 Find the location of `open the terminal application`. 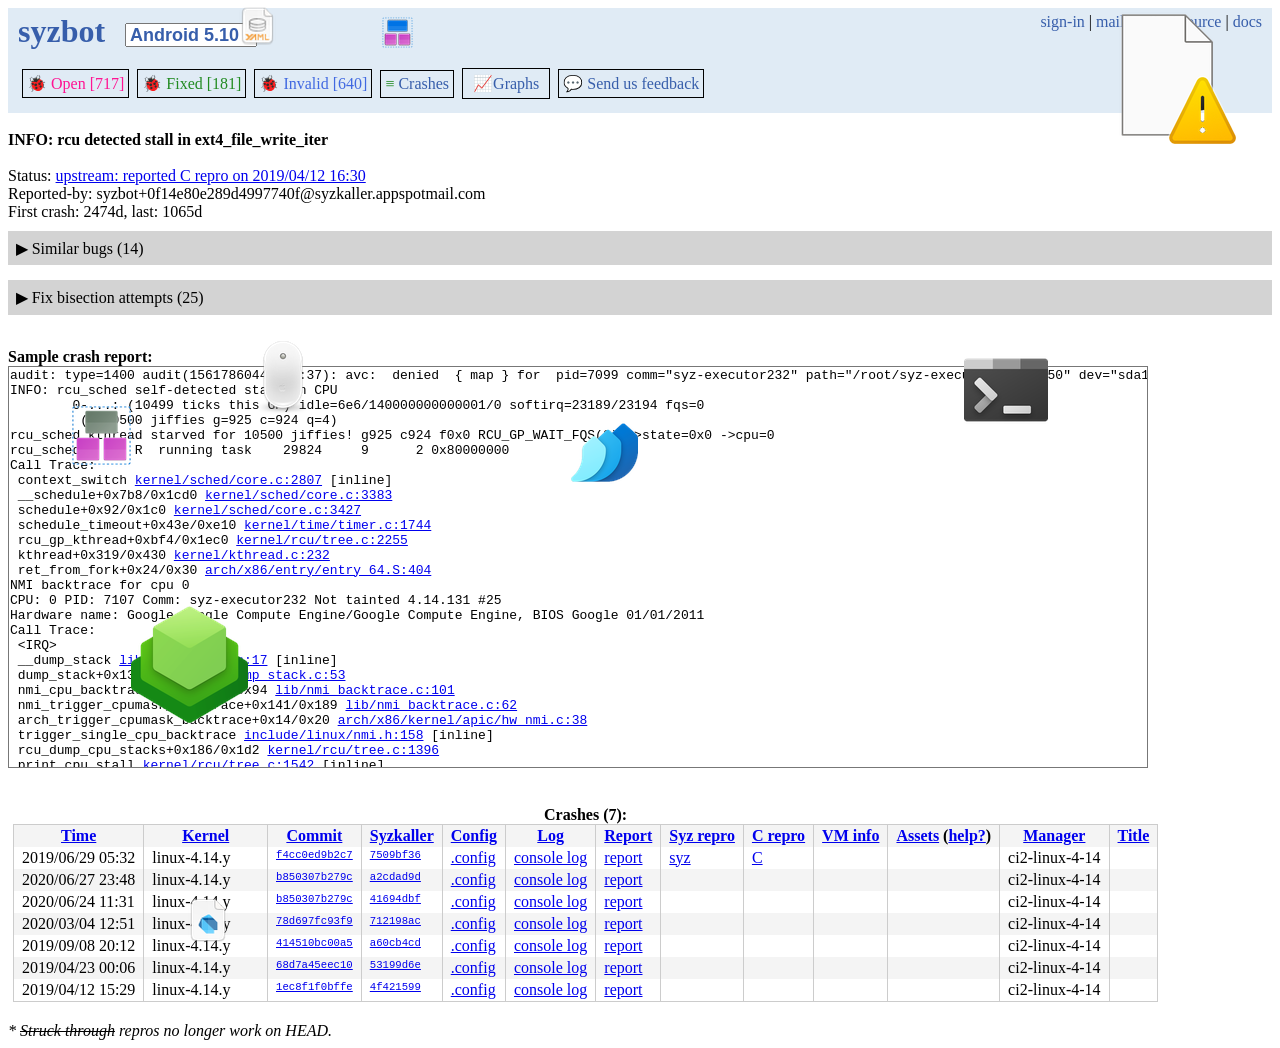

open the terminal application is located at coordinates (1006, 390).